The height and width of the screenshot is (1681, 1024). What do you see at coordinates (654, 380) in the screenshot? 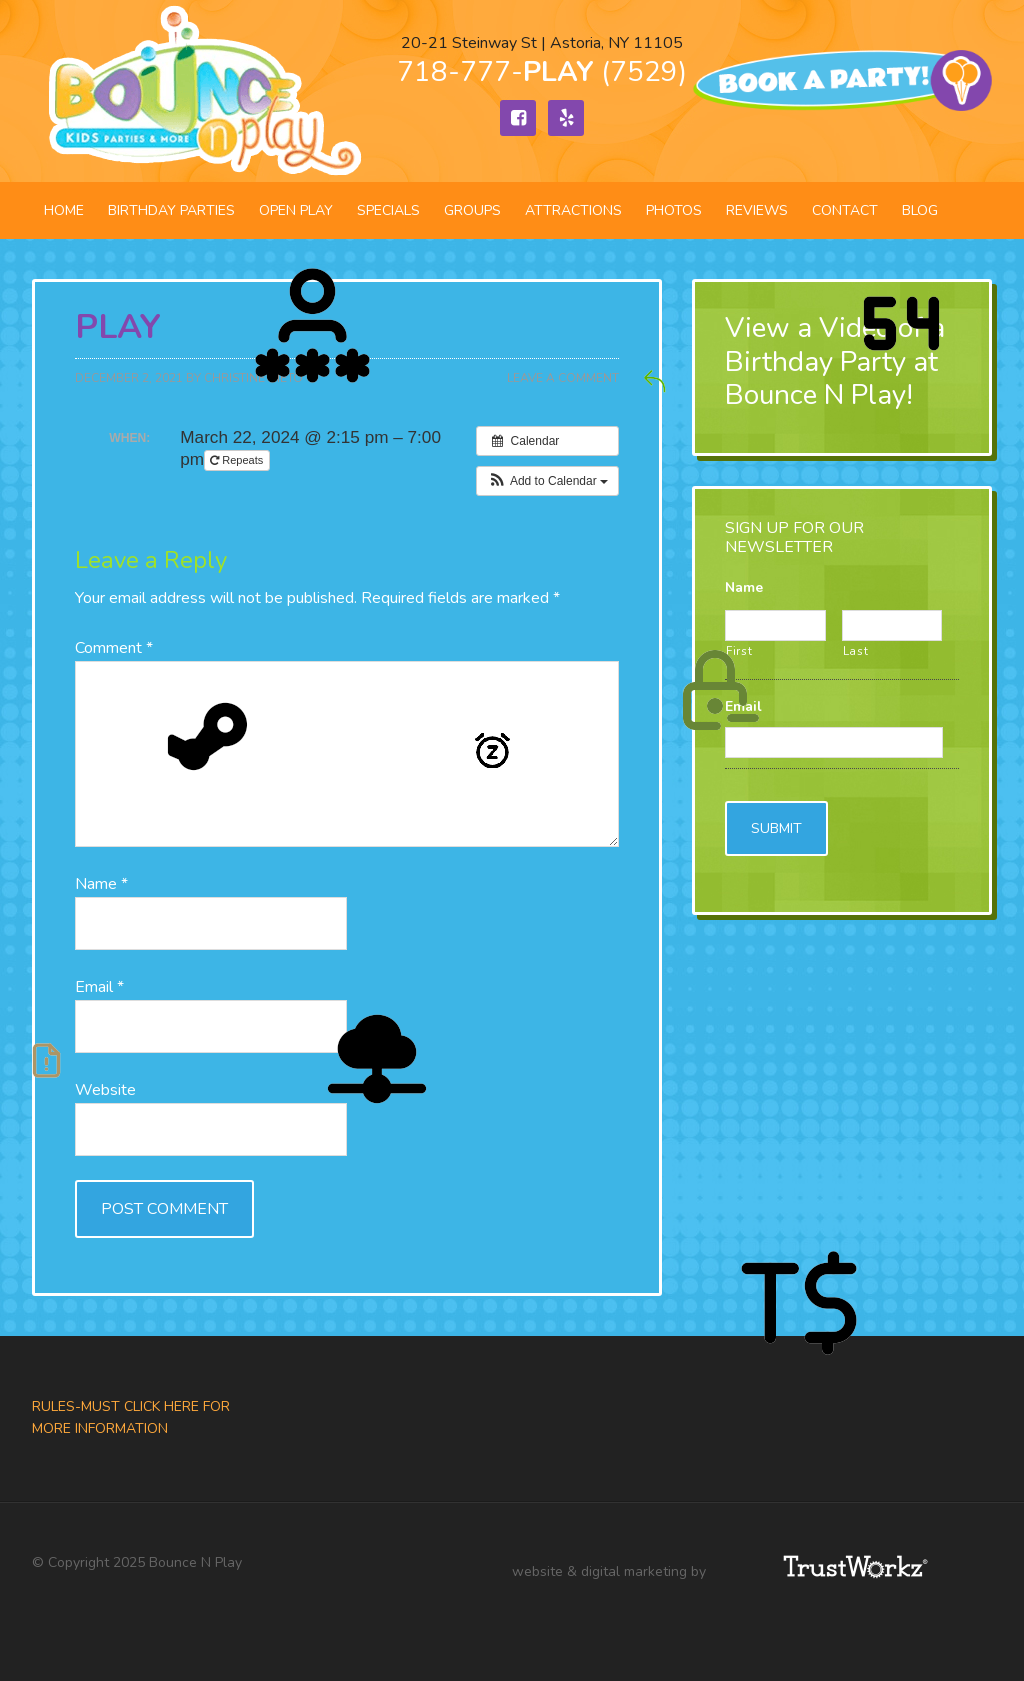
I see `reply to a message or comment` at bounding box center [654, 380].